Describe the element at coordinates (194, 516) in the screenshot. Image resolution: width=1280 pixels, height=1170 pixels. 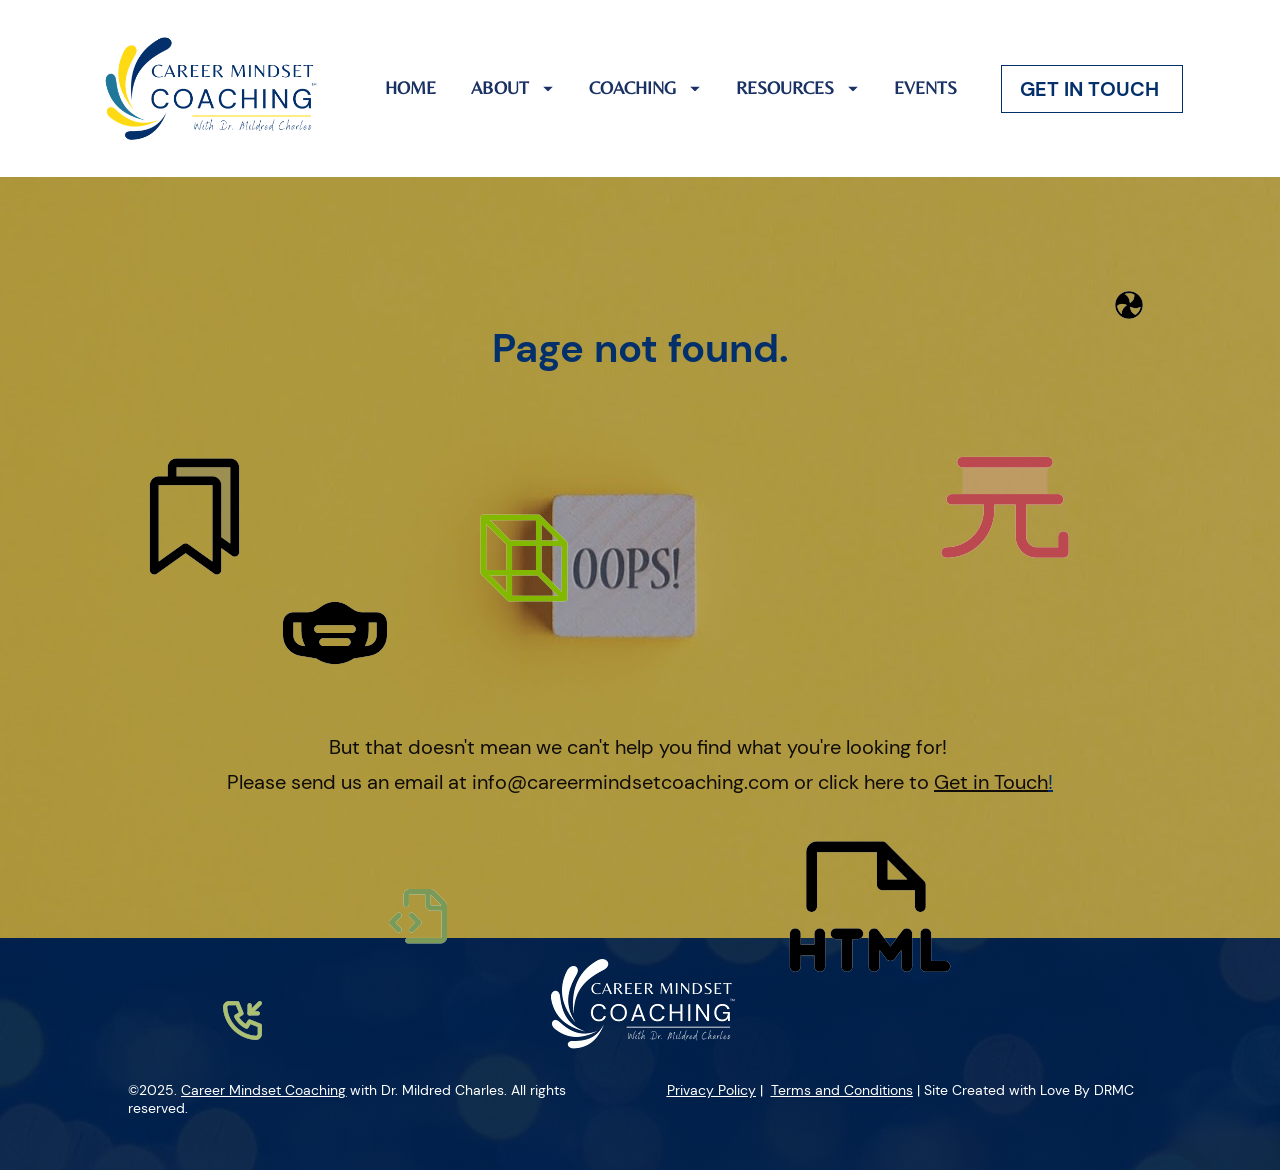
I see `view your bookmarked items` at that location.